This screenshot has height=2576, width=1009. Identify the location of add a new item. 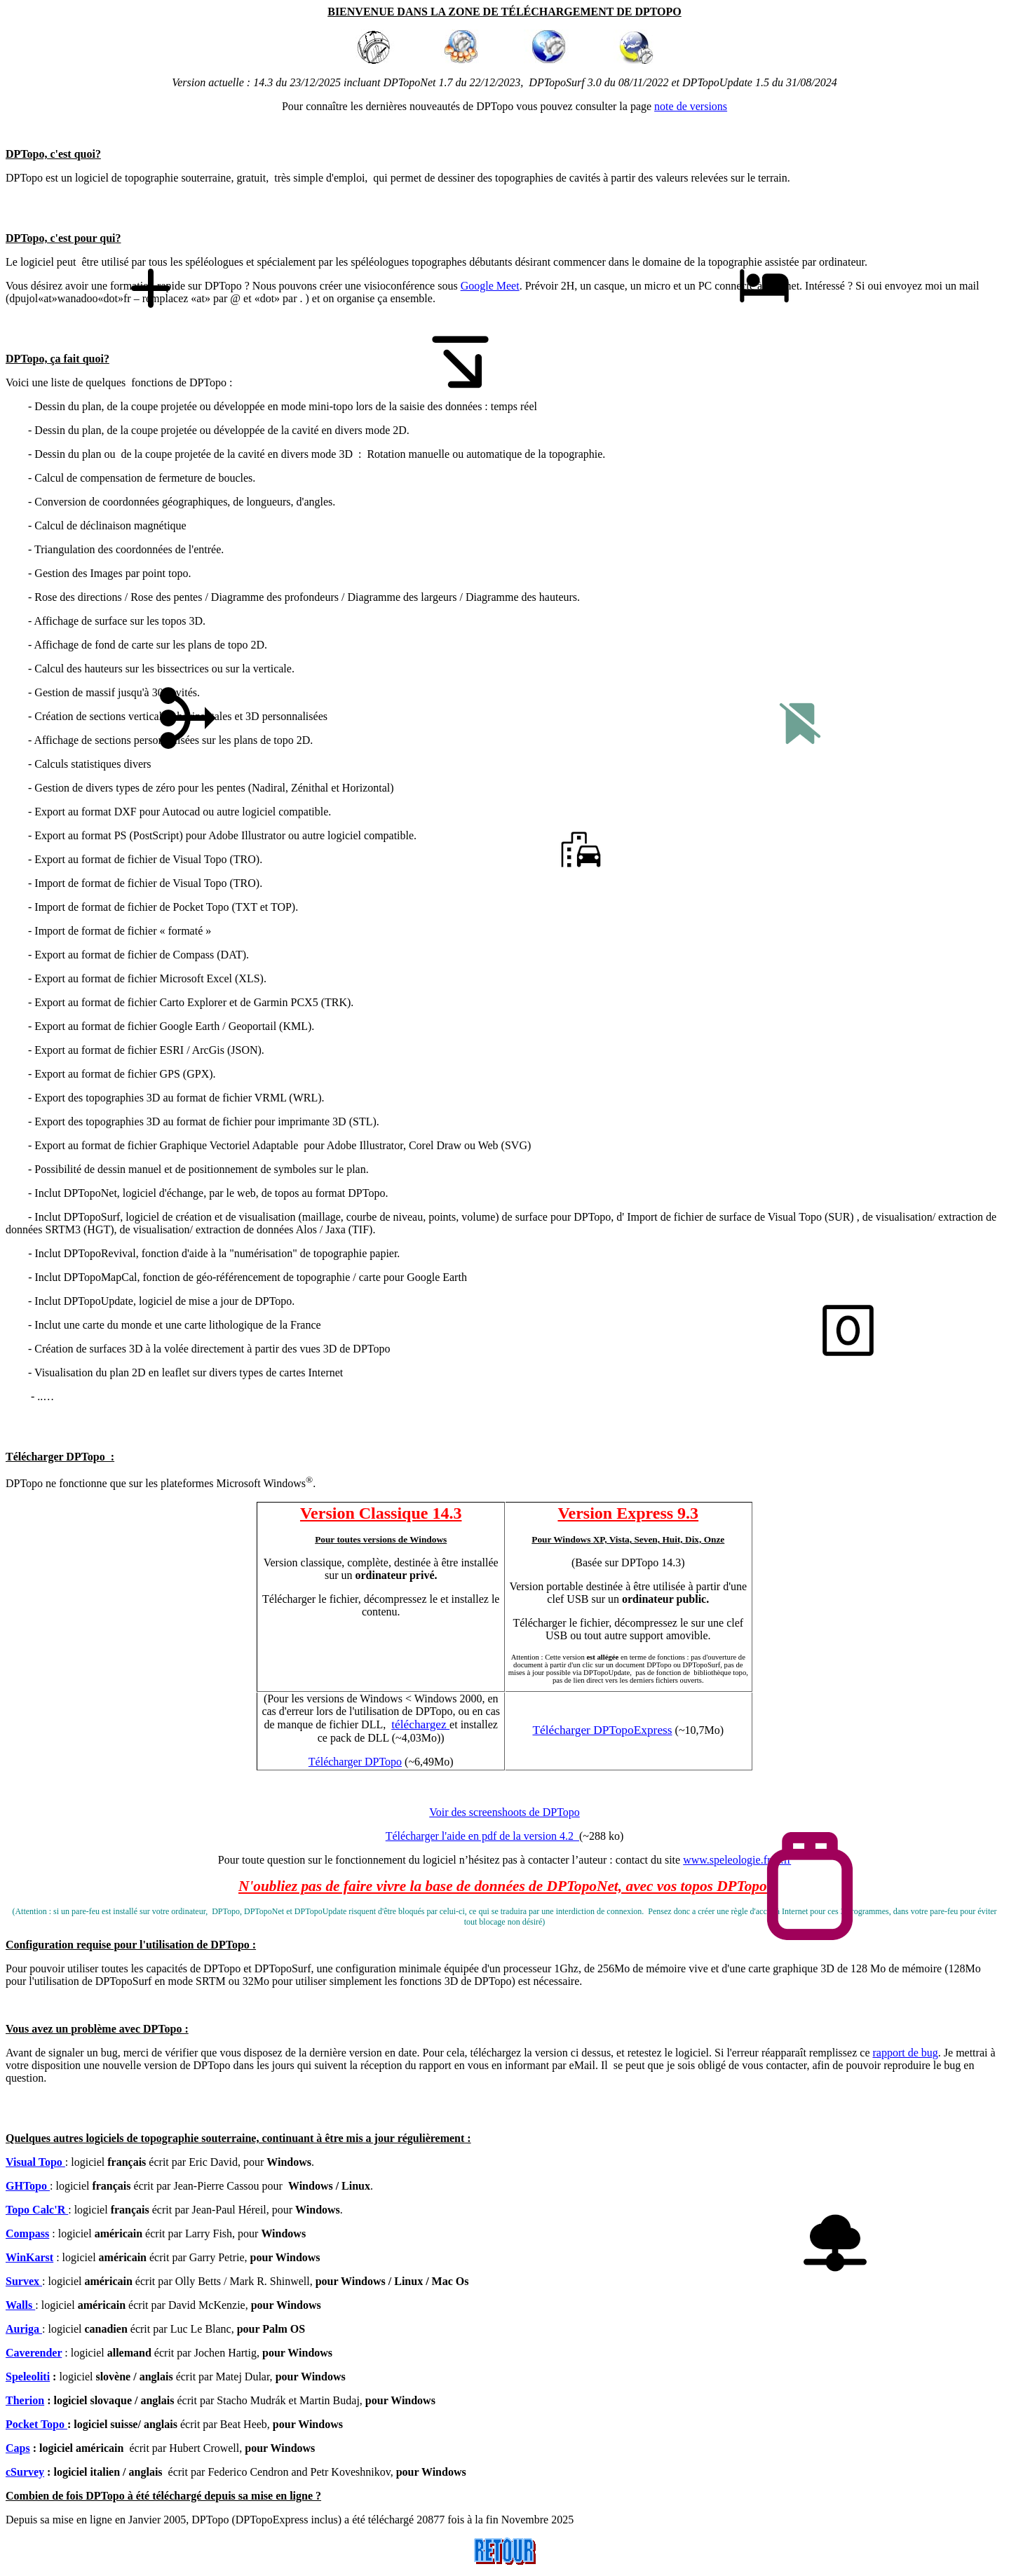
(151, 288).